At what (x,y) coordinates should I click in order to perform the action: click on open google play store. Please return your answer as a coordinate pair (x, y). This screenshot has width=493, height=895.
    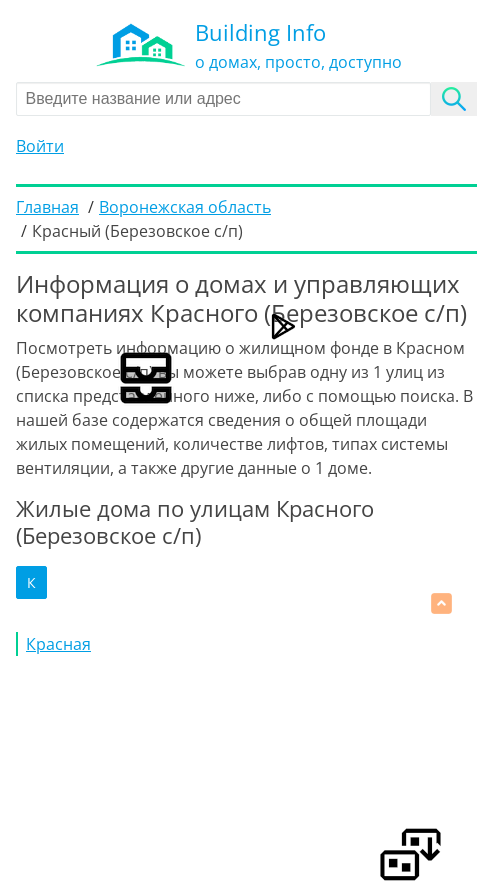
    Looking at the image, I should click on (283, 326).